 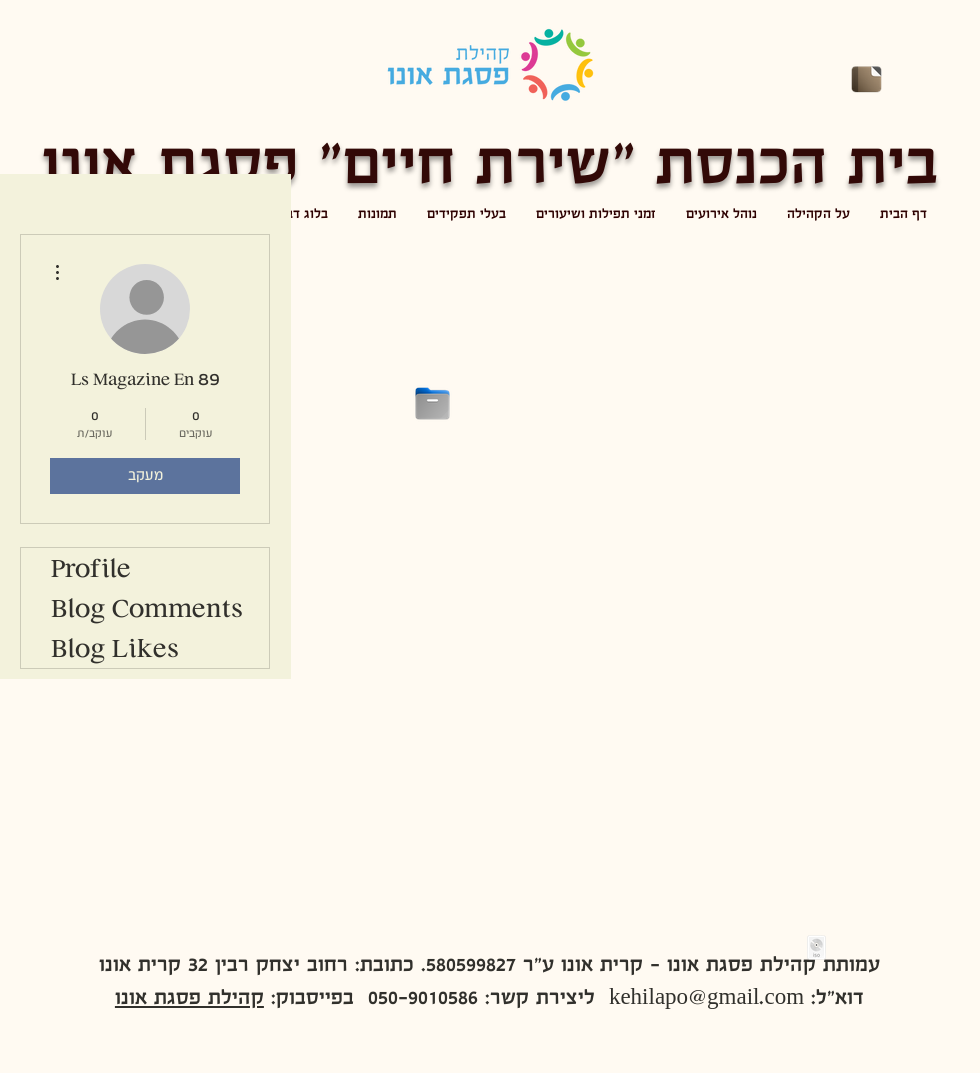 I want to click on open the files app, so click(x=432, y=403).